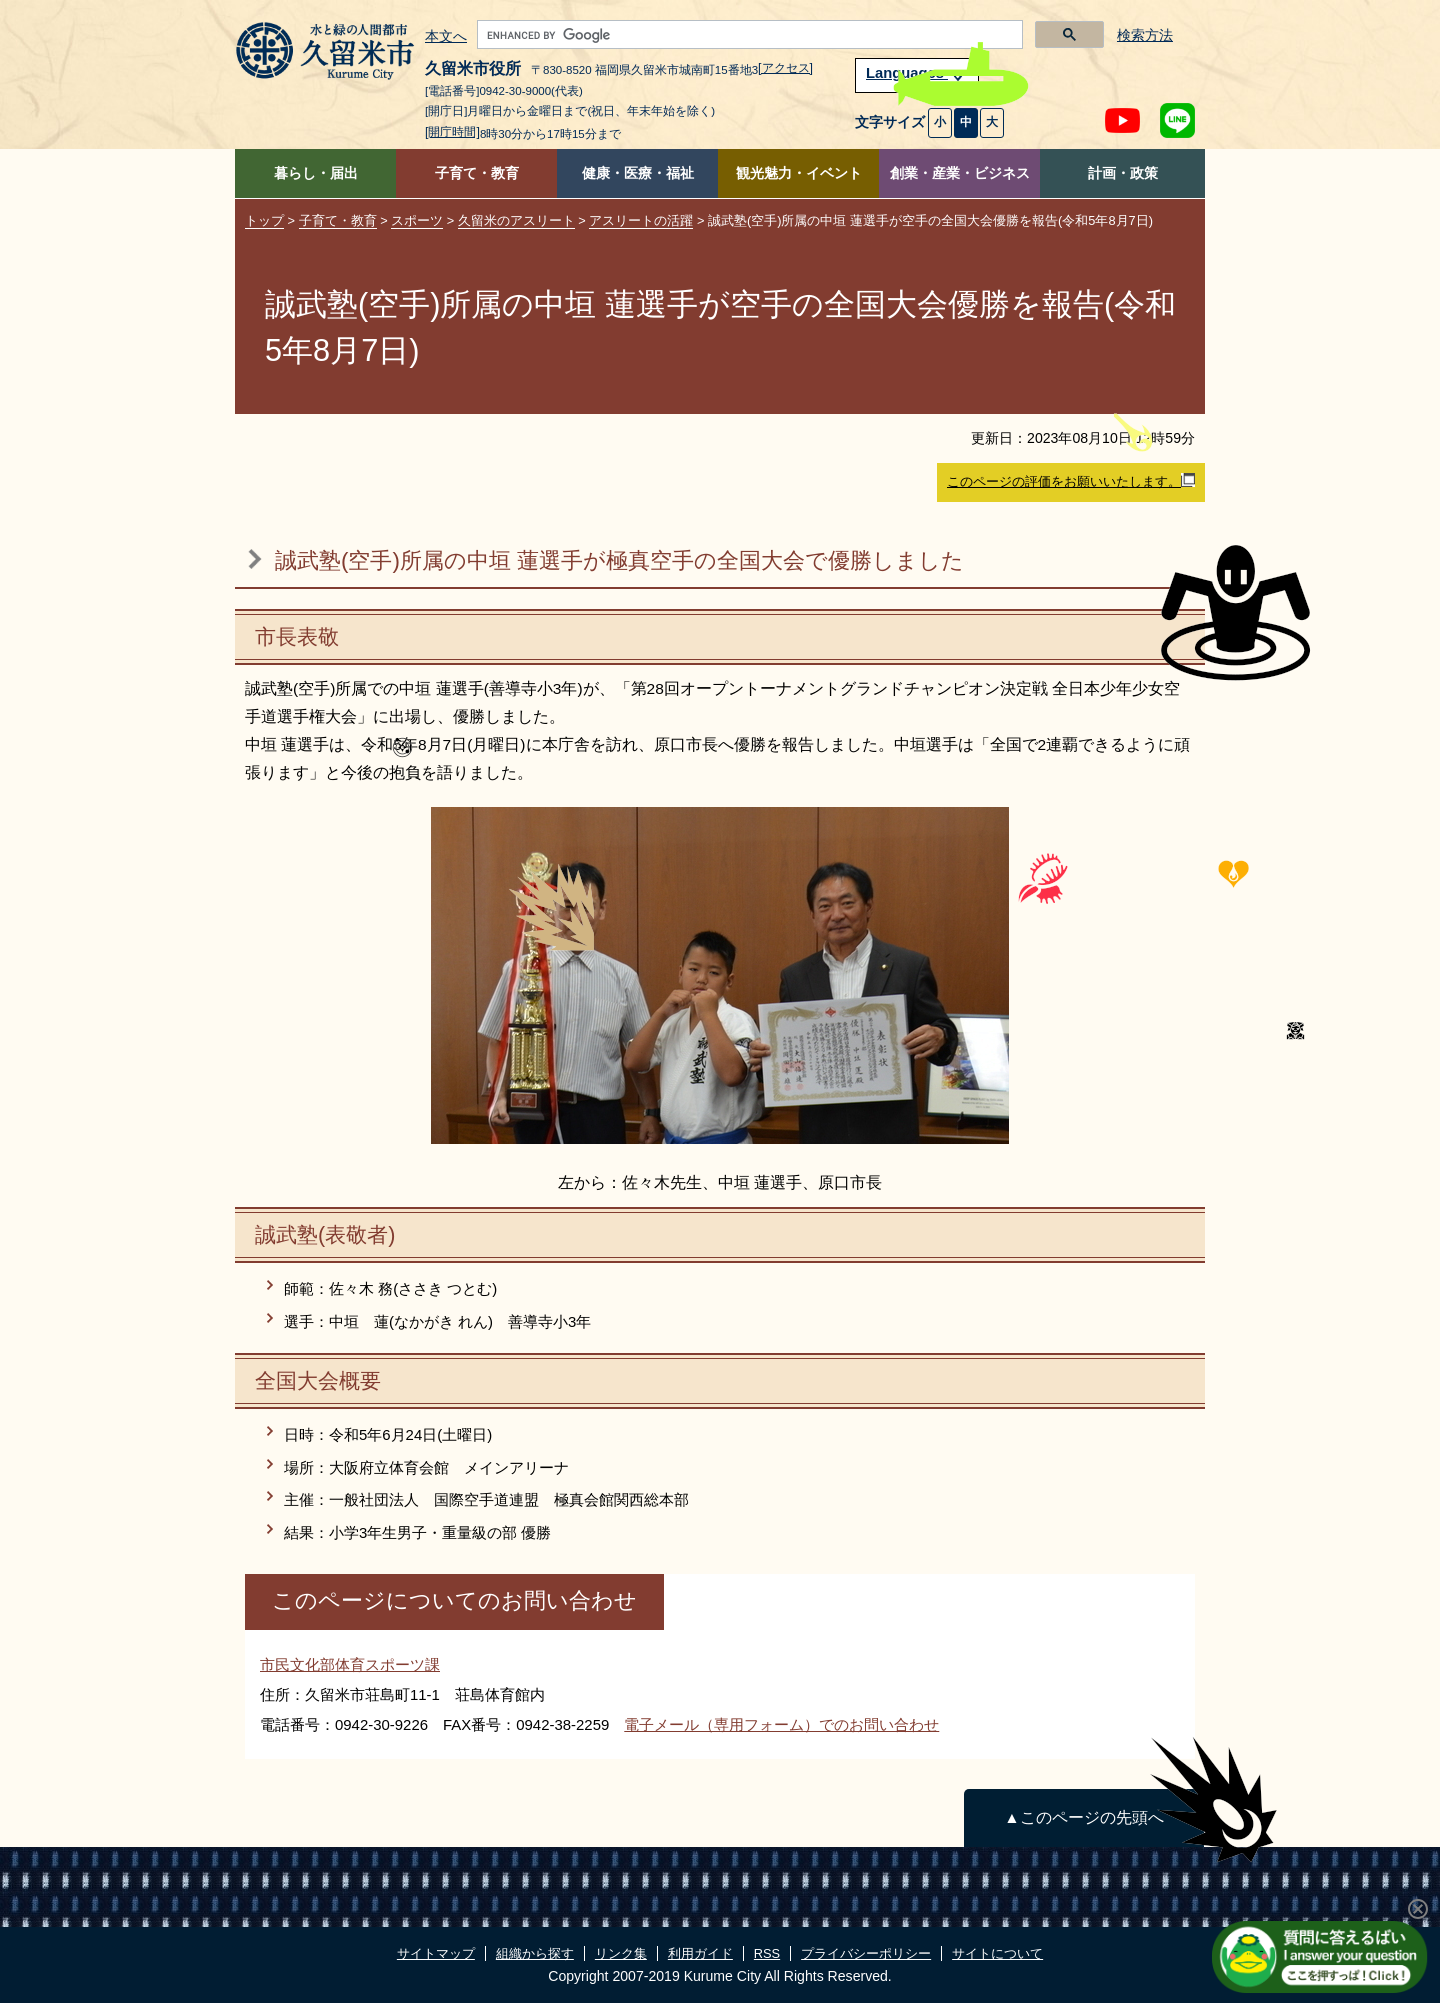 The image size is (1440, 2003). What do you see at coordinates (1211, 1798) in the screenshot?
I see `indicates a falling or dropping object in gameplay` at bounding box center [1211, 1798].